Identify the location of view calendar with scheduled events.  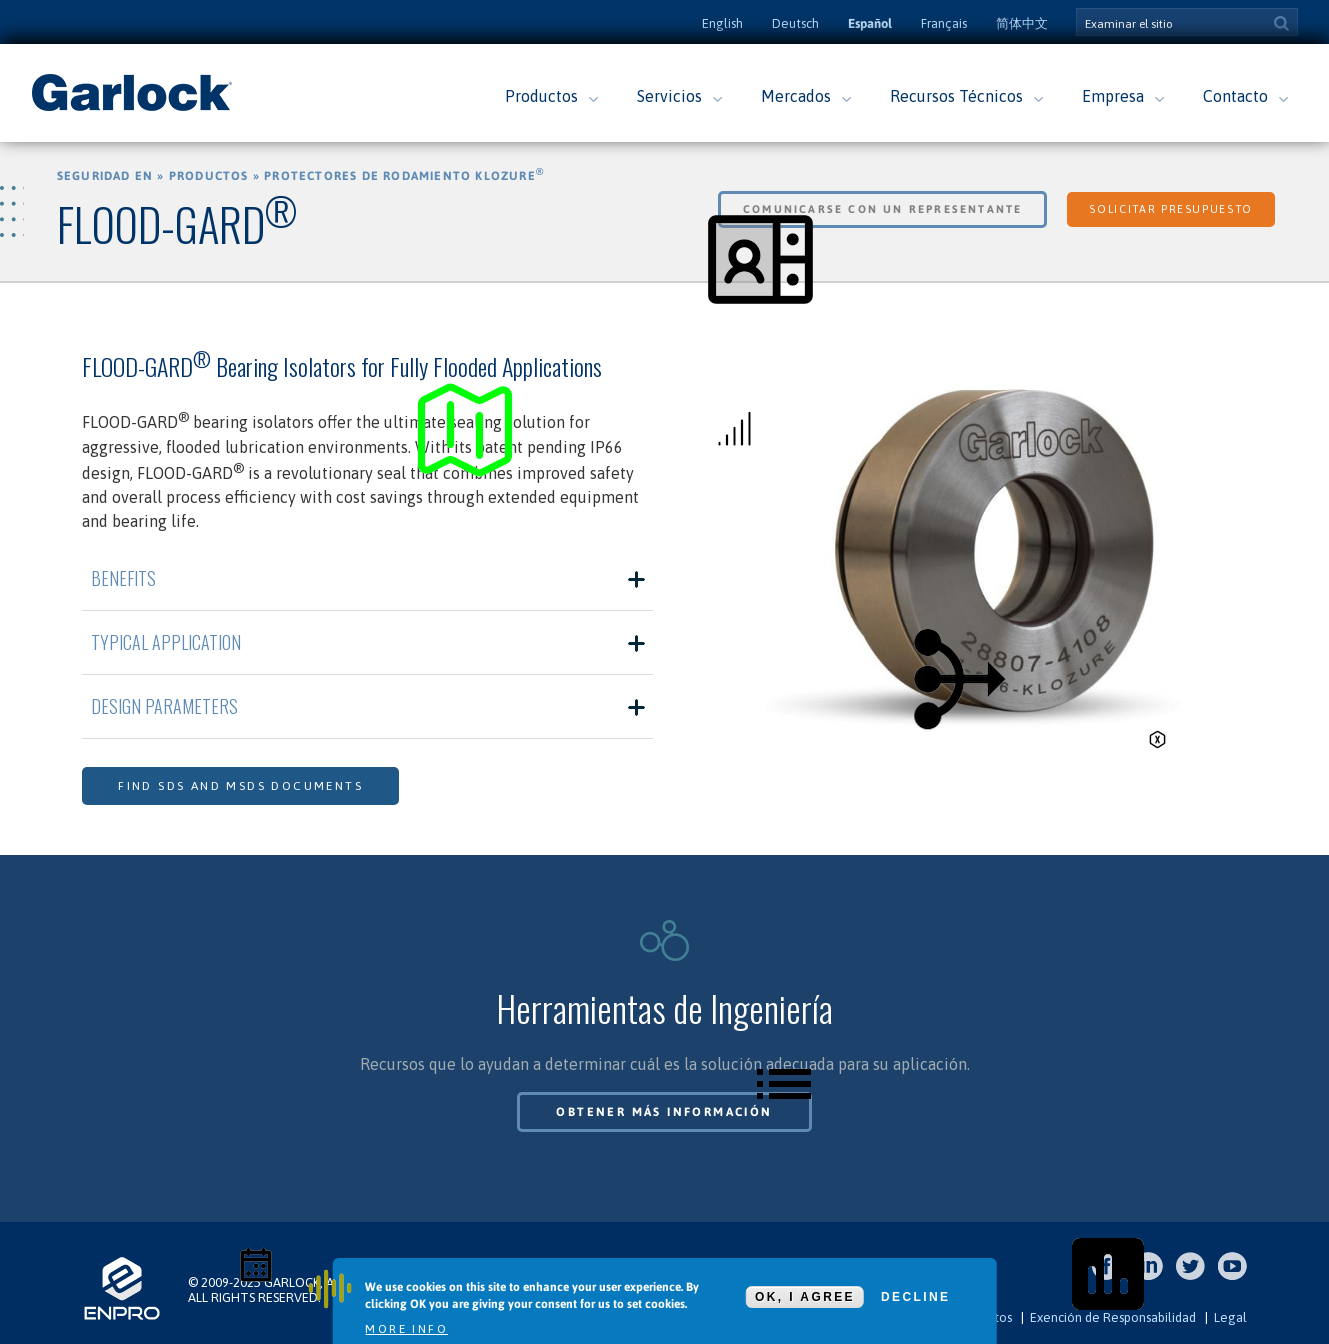
(256, 1266).